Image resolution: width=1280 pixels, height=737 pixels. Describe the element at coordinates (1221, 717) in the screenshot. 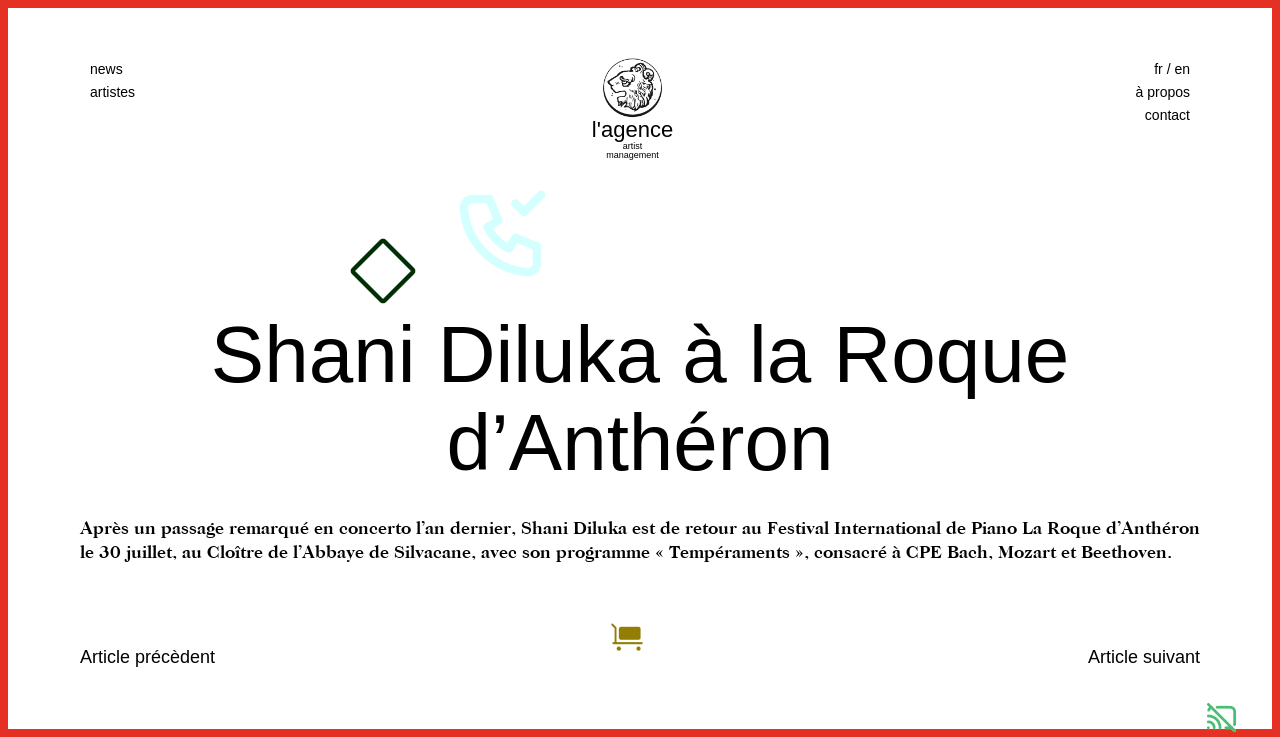

I see `screen casting is unavailable or disabled` at that location.